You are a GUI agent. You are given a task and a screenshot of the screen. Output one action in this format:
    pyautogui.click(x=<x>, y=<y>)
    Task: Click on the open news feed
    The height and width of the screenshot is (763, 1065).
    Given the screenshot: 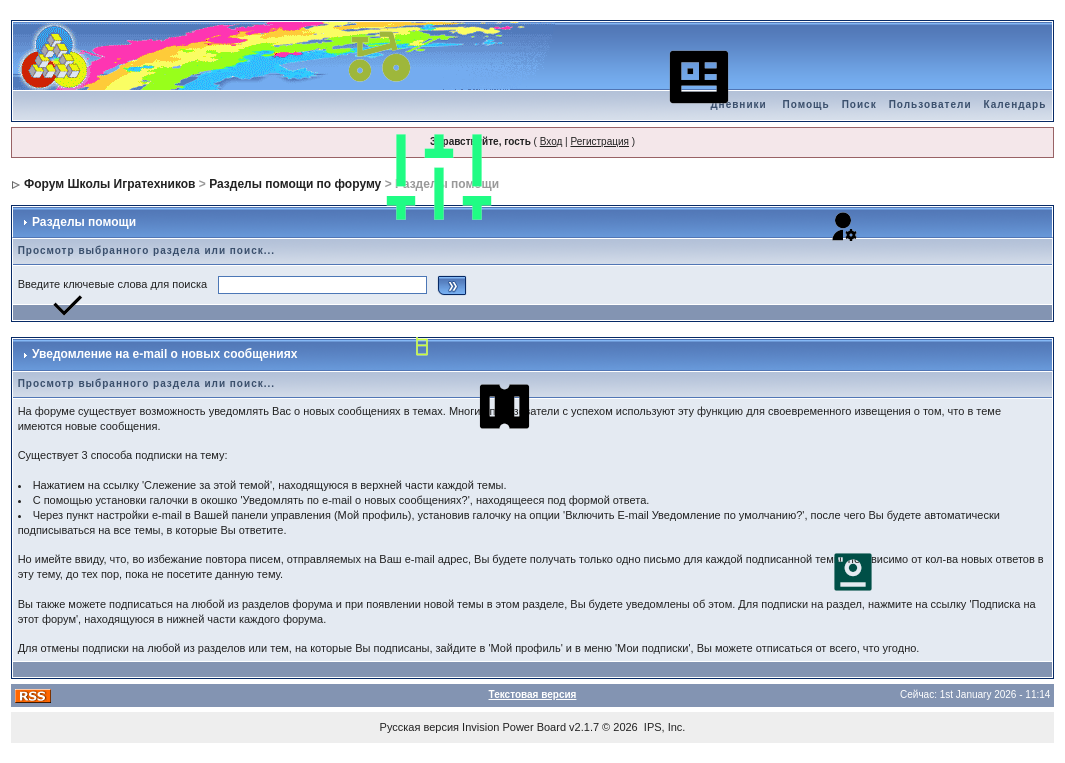 What is the action you would take?
    pyautogui.click(x=699, y=77)
    